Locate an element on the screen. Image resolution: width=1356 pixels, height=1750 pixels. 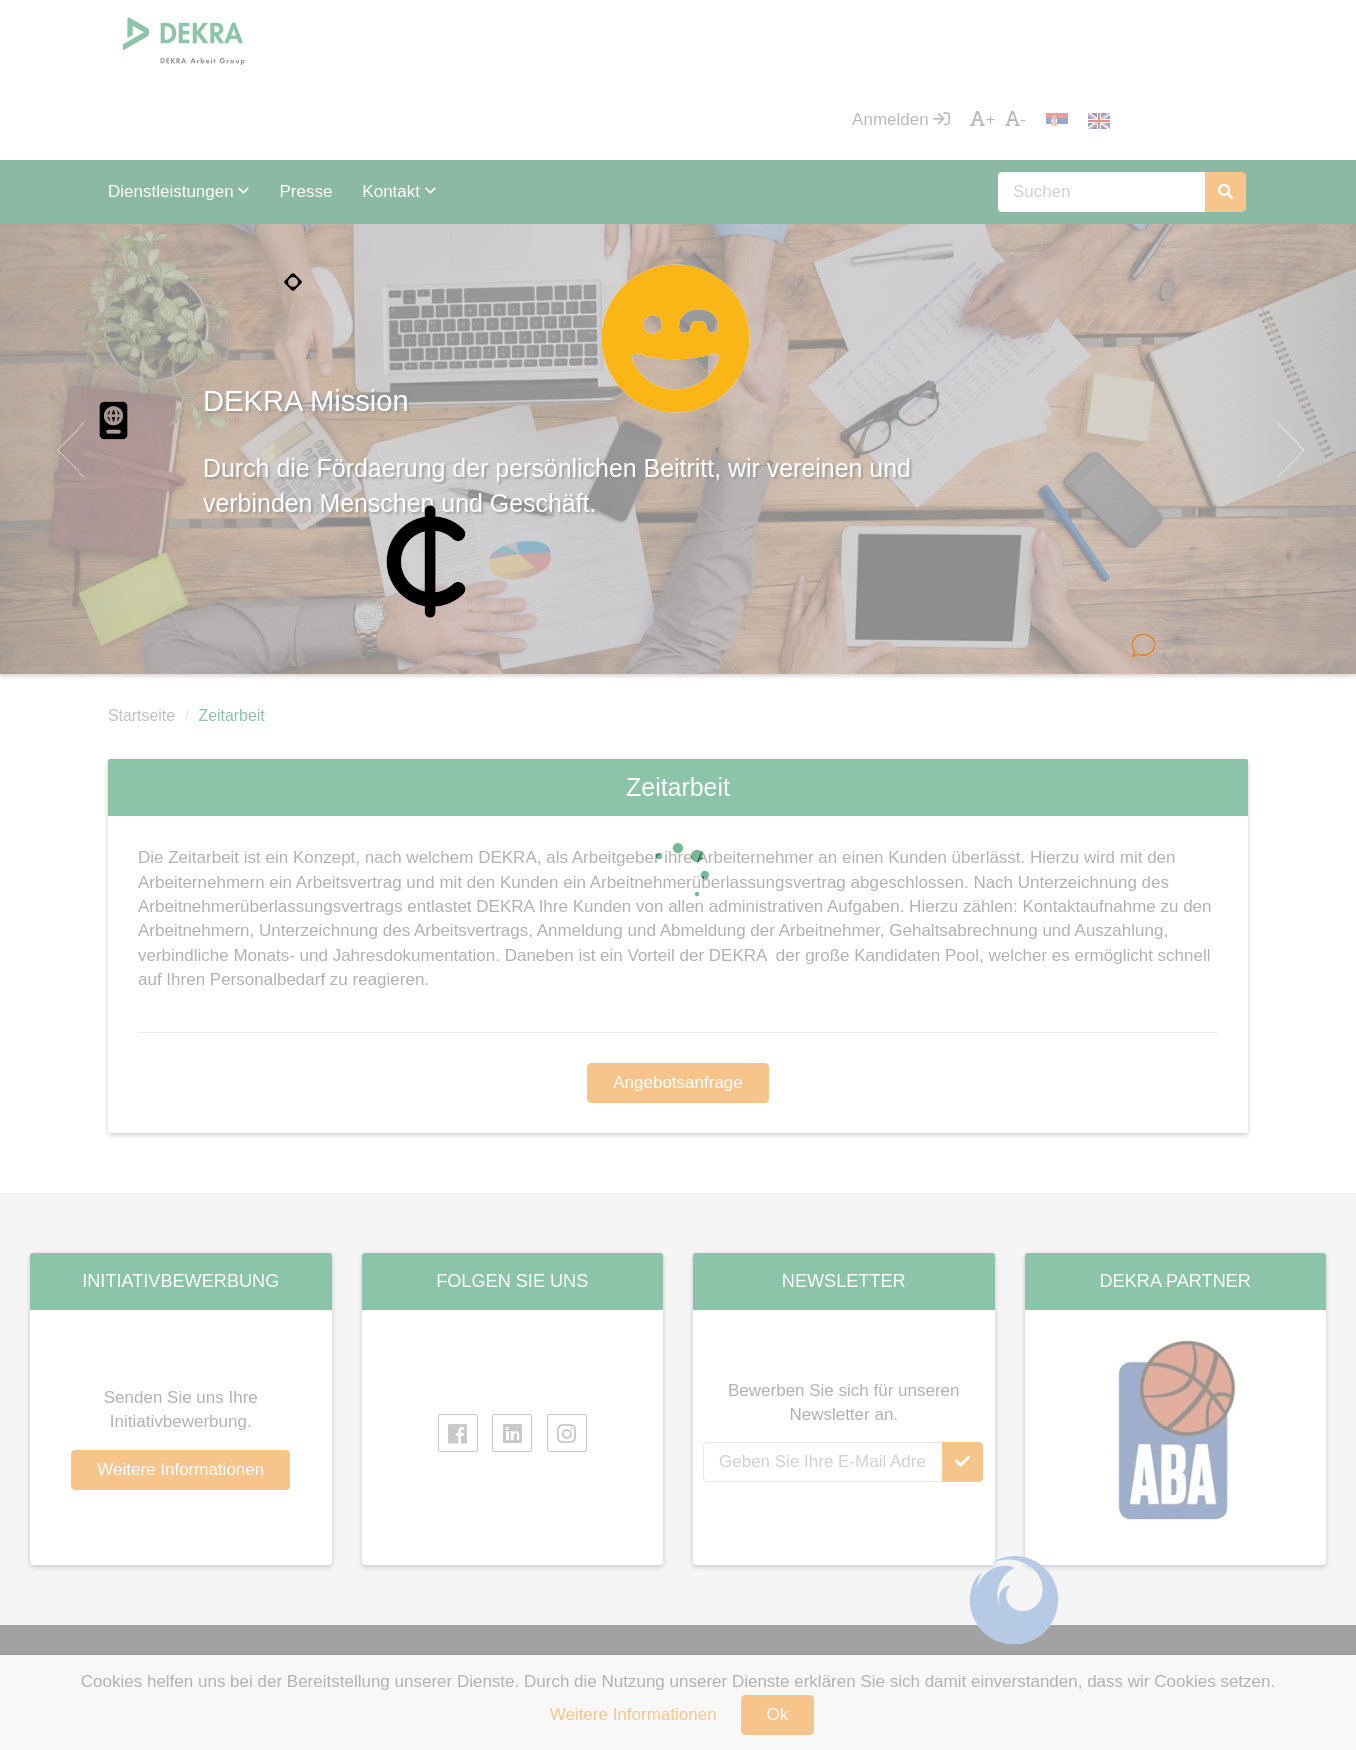
open comments section is located at coordinates (1143, 645).